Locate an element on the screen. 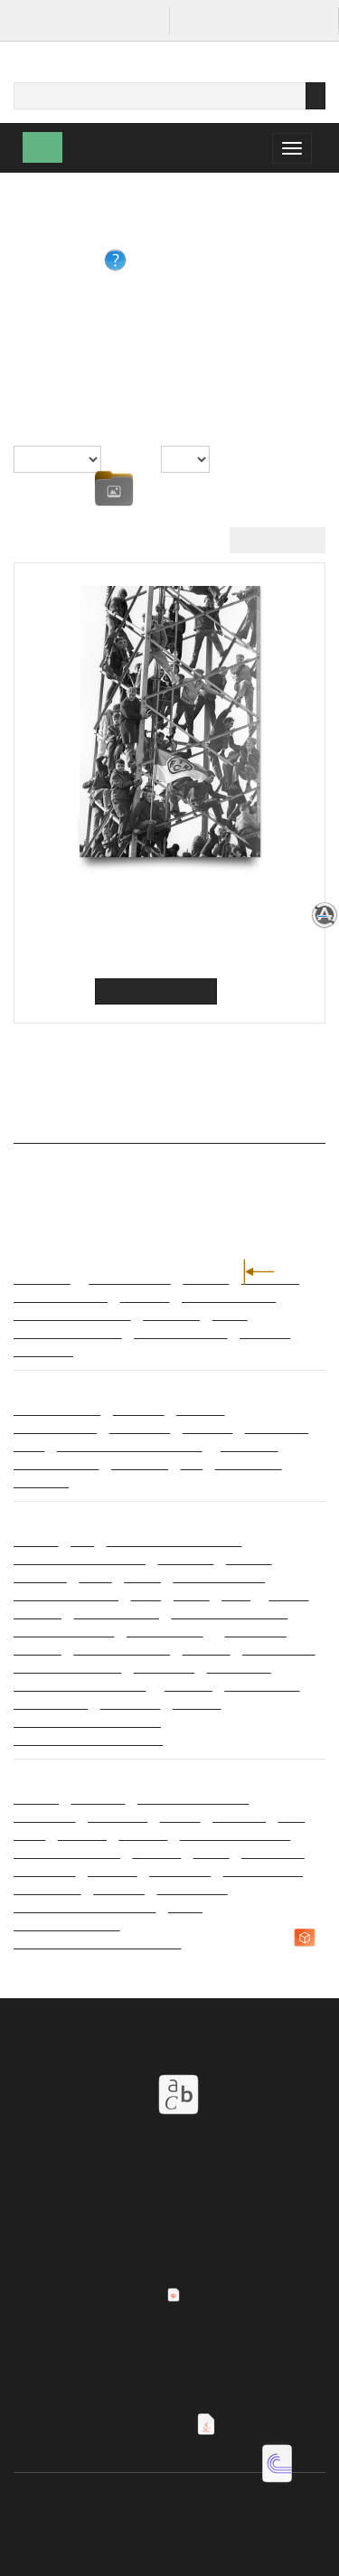  a bittorrent torrent file is located at coordinates (277, 2463).